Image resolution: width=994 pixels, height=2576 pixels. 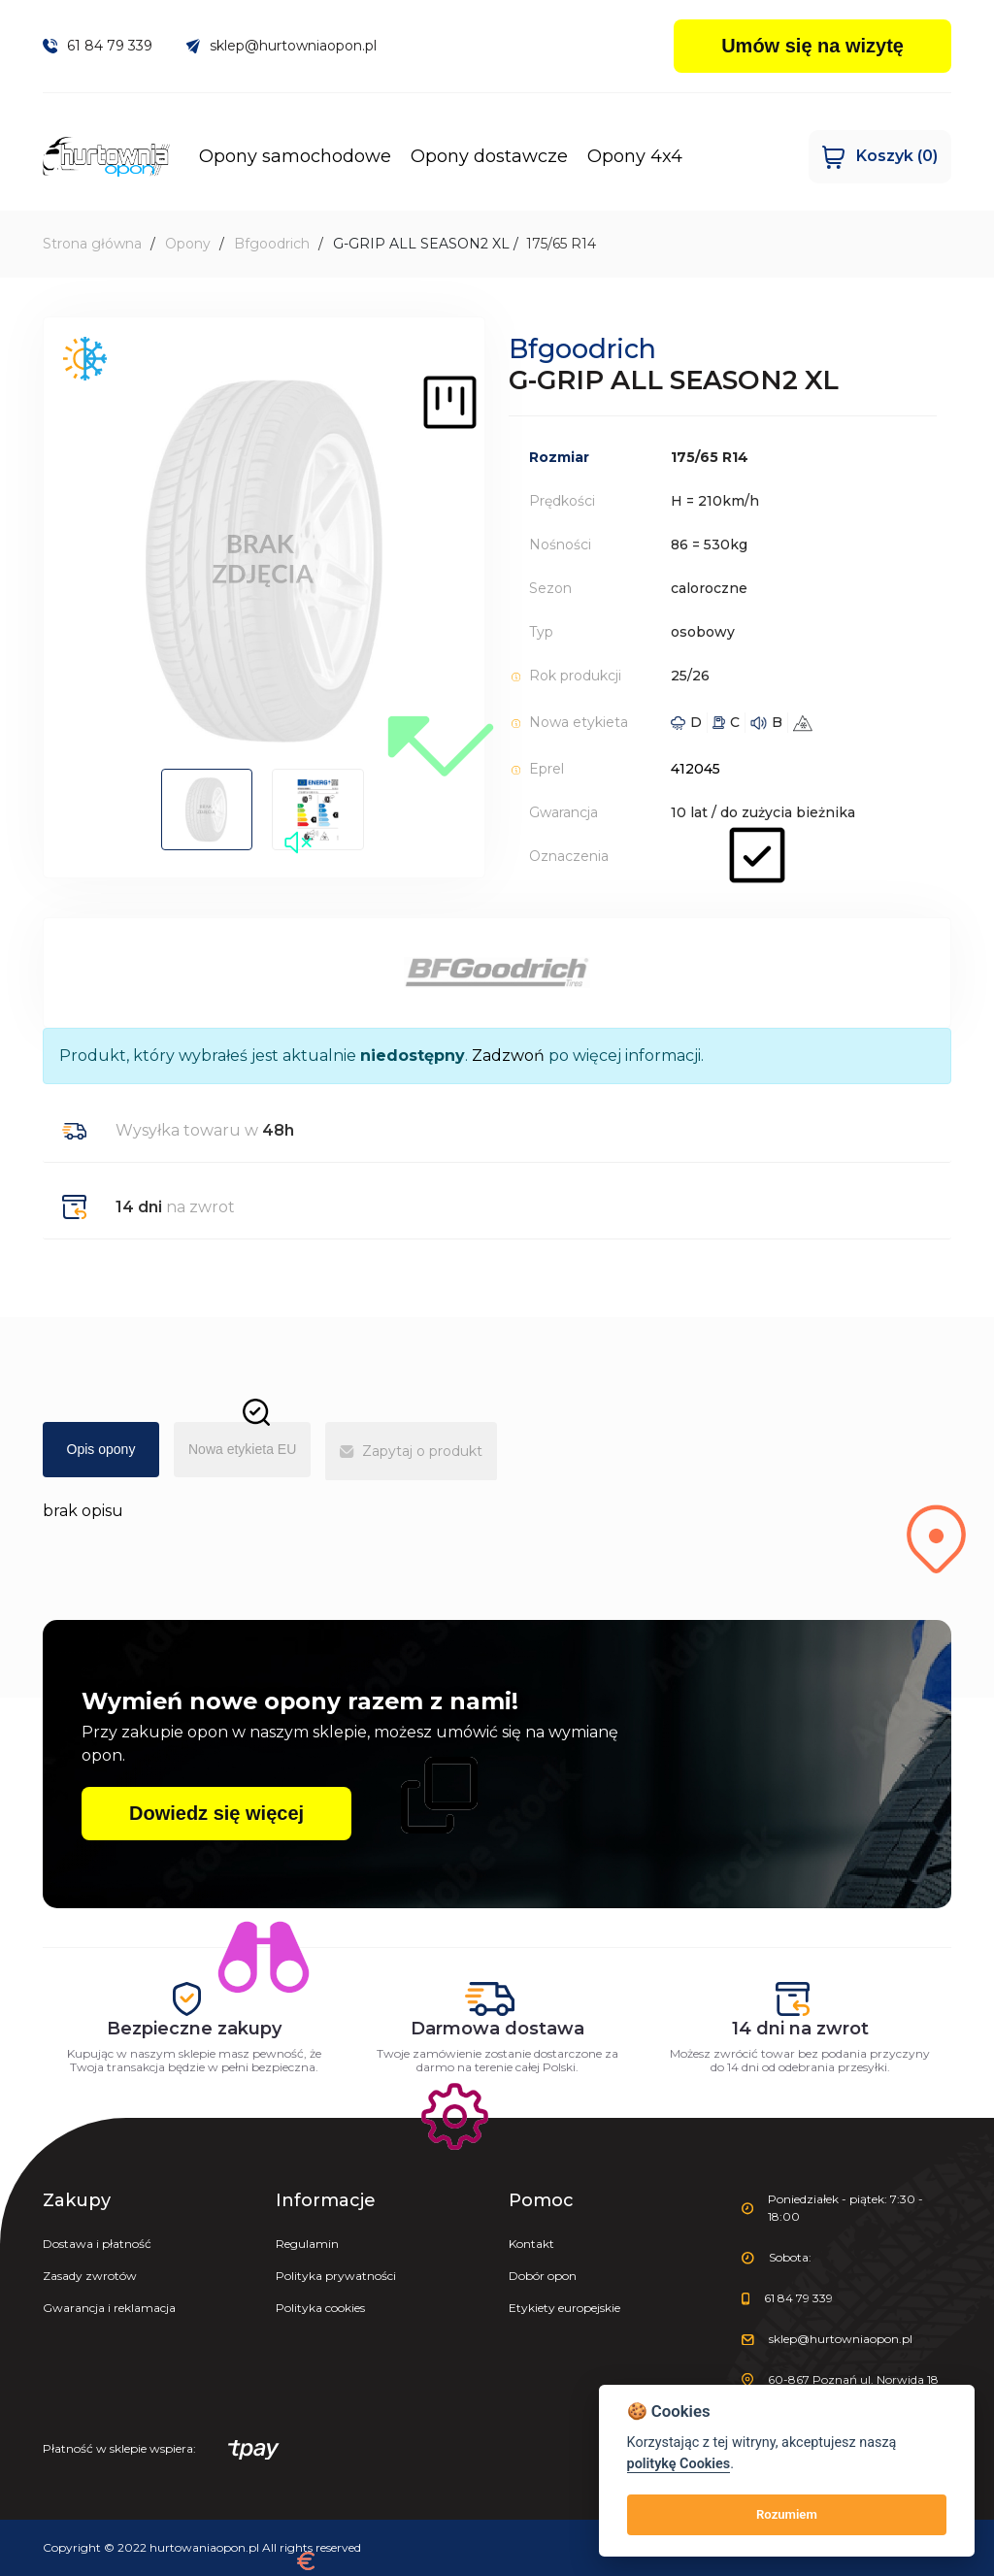 I want to click on mute audio or sound, so click(x=298, y=842).